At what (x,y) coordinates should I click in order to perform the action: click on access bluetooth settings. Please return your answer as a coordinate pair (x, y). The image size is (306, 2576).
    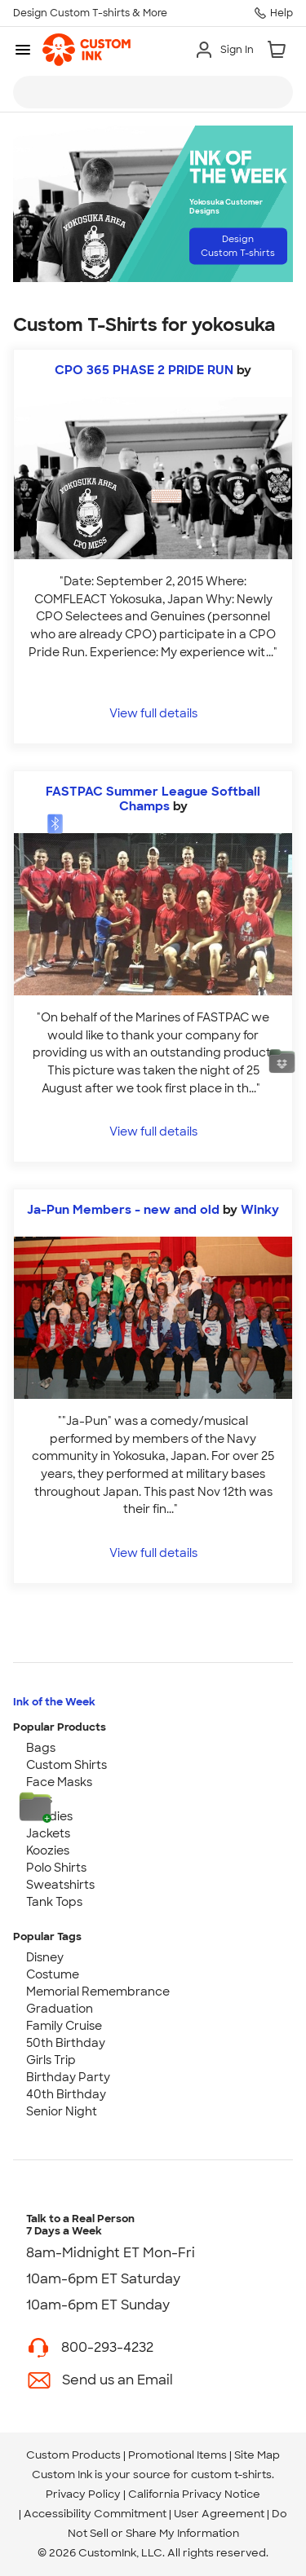
    Looking at the image, I should click on (55, 823).